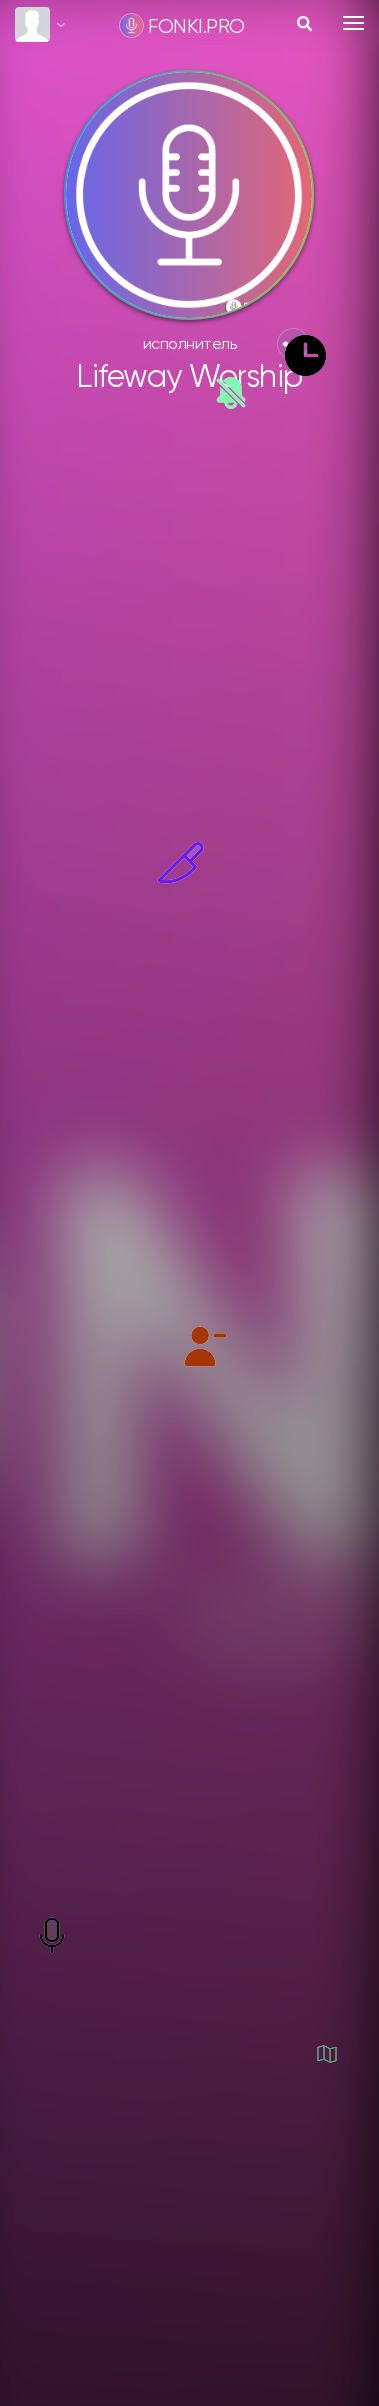  Describe the element at coordinates (327, 2054) in the screenshot. I see `view map or navigation` at that location.